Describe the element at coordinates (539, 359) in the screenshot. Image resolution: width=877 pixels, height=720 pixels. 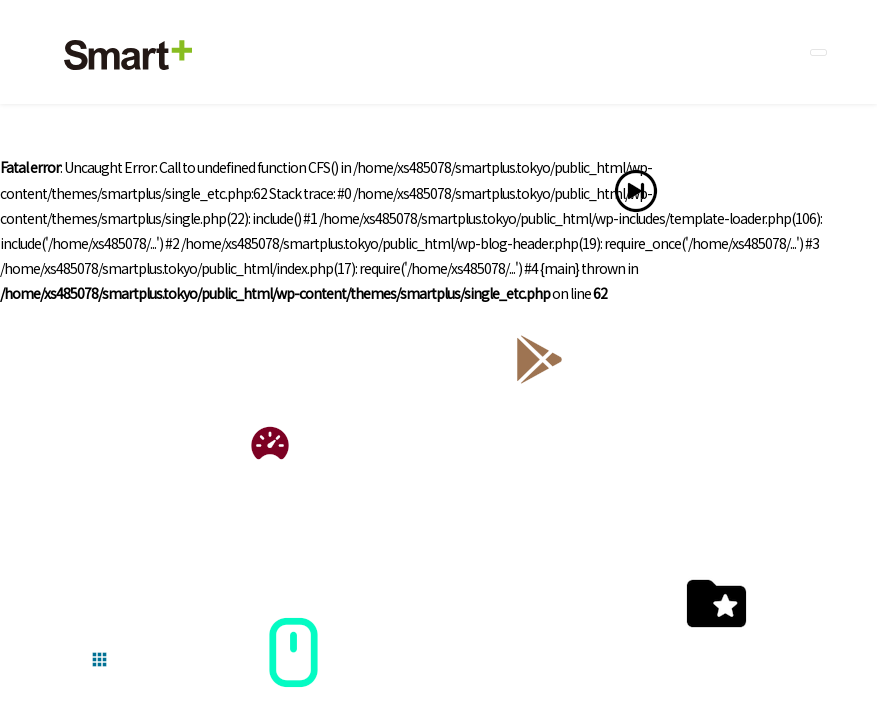
I see `open google play store` at that location.